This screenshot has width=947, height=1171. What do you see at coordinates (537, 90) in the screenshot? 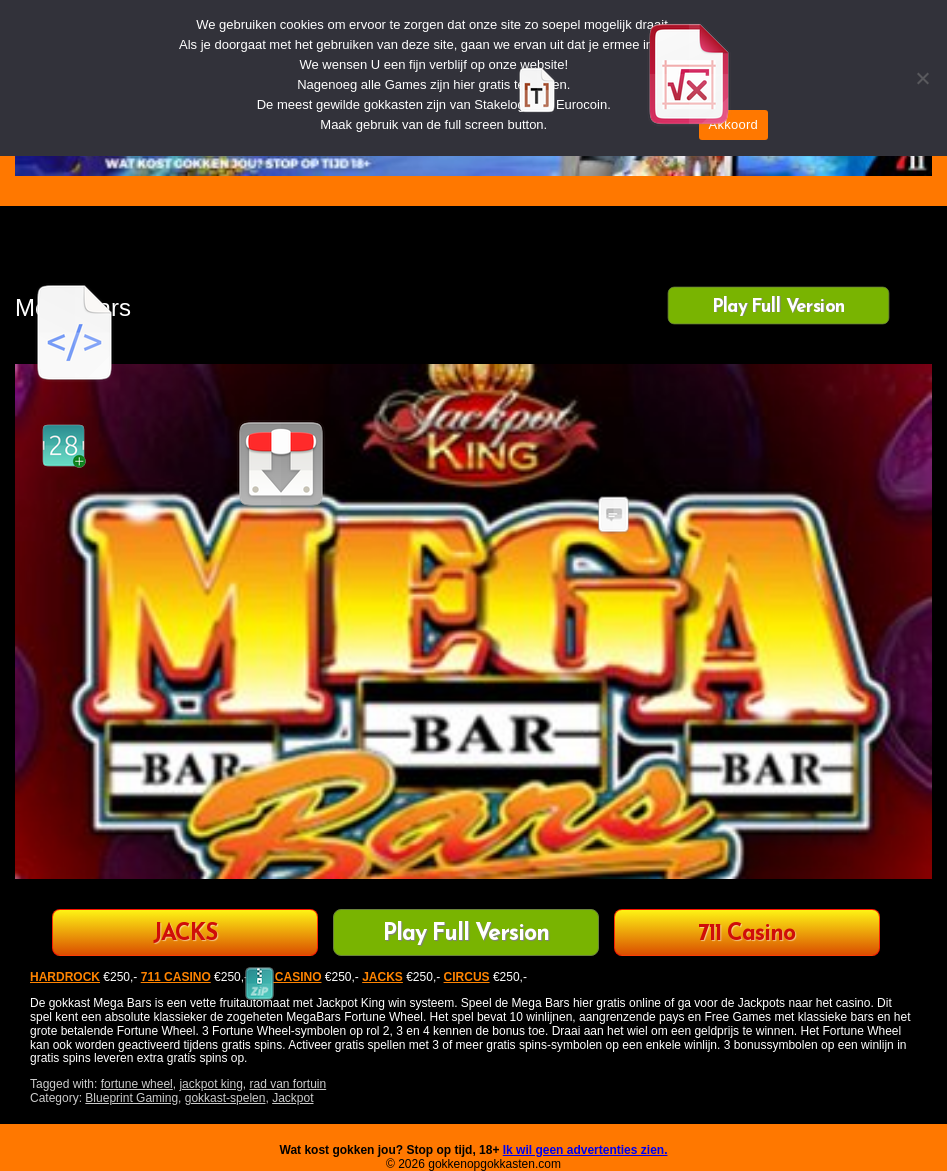
I see `a toml configuration file` at bounding box center [537, 90].